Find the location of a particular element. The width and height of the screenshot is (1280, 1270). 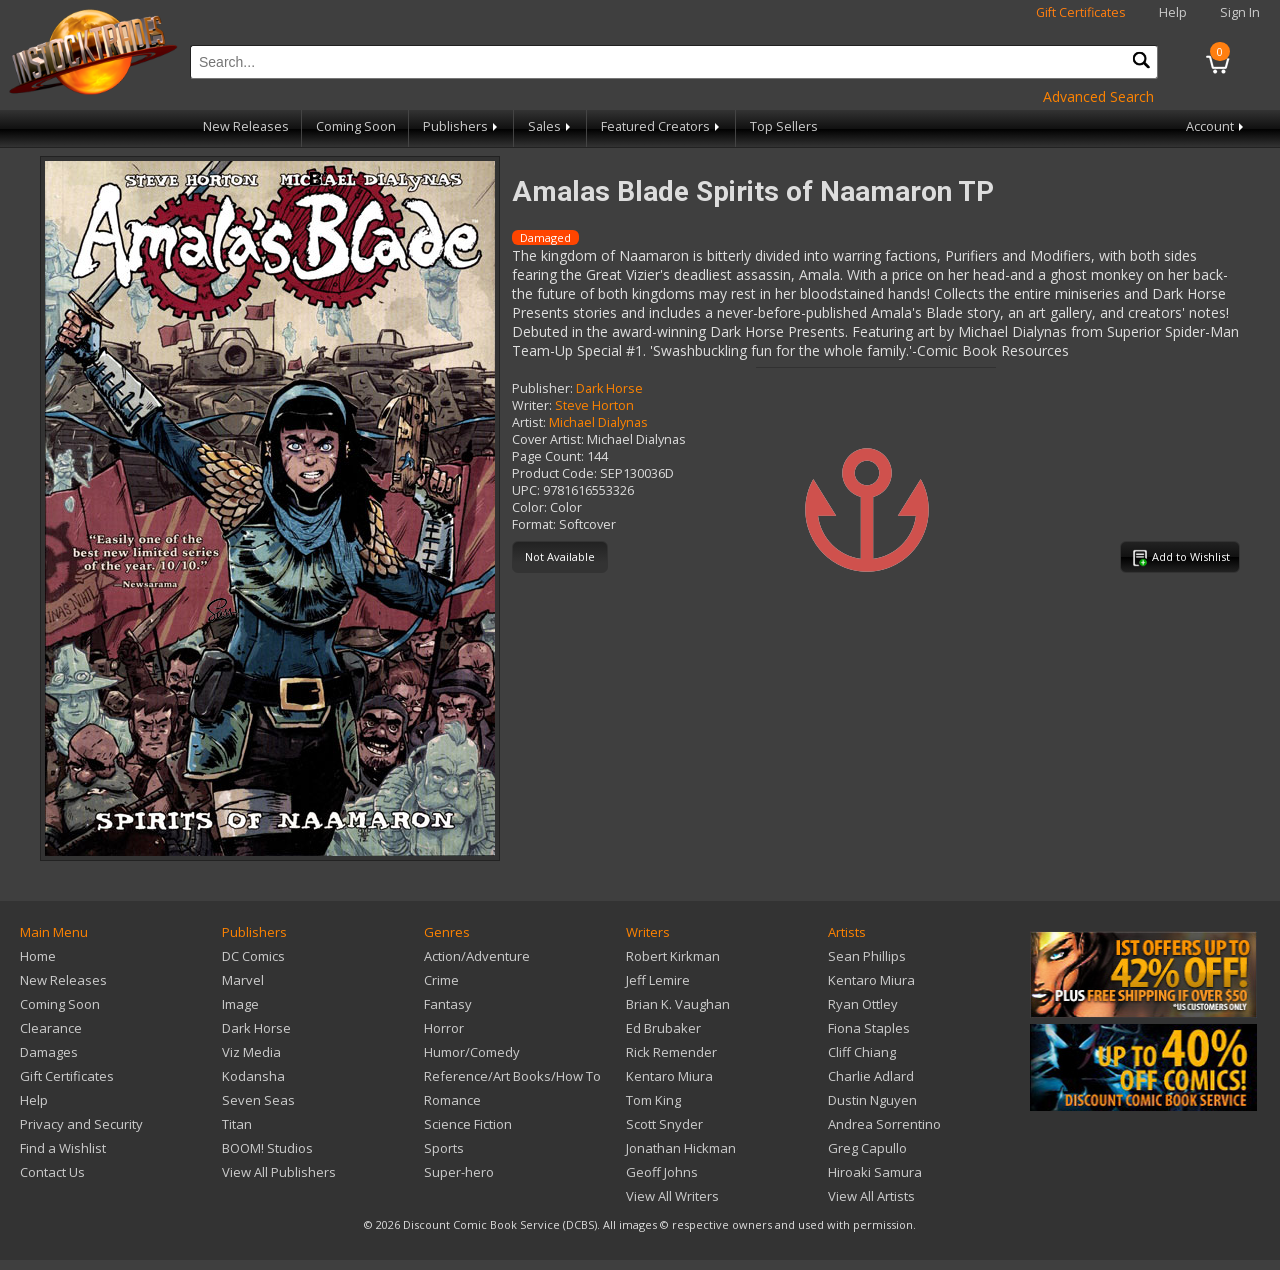

open bloglovin app or website is located at coordinates (318, 178).